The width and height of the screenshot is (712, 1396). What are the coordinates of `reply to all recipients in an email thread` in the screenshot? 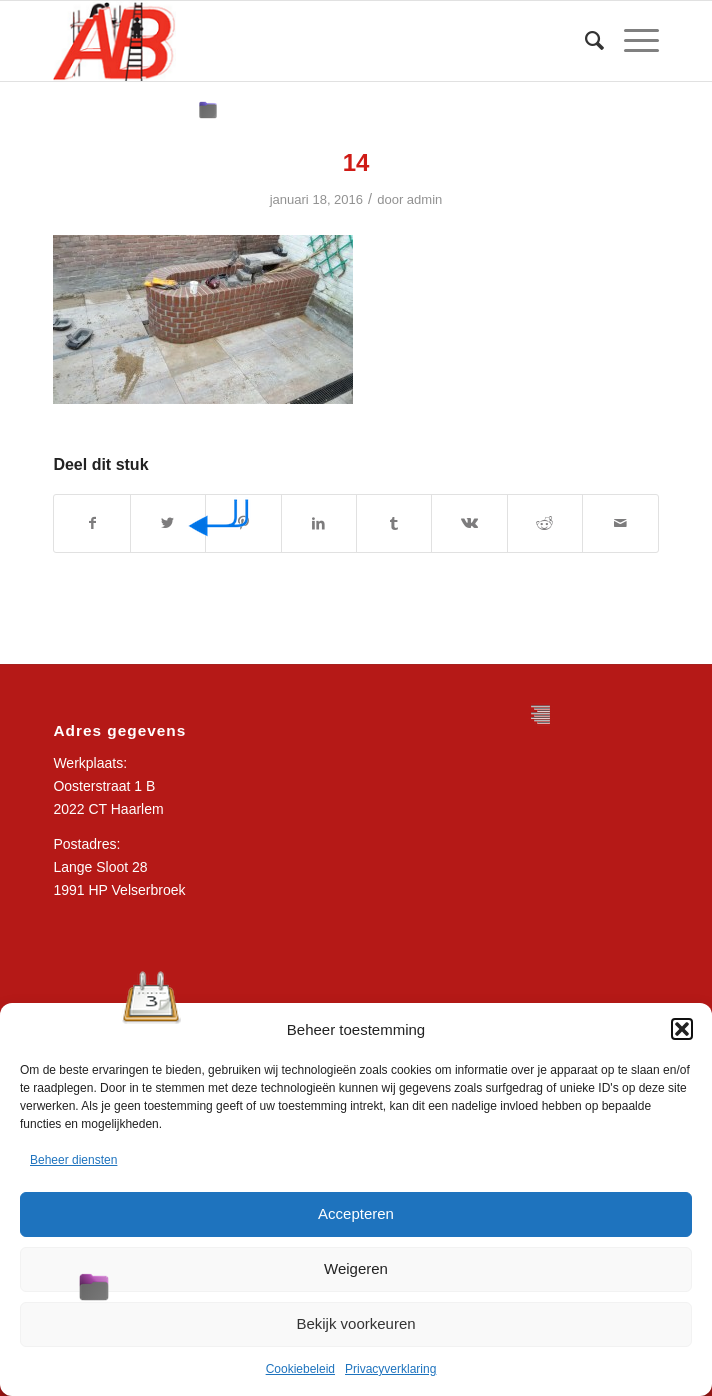 It's located at (217, 517).